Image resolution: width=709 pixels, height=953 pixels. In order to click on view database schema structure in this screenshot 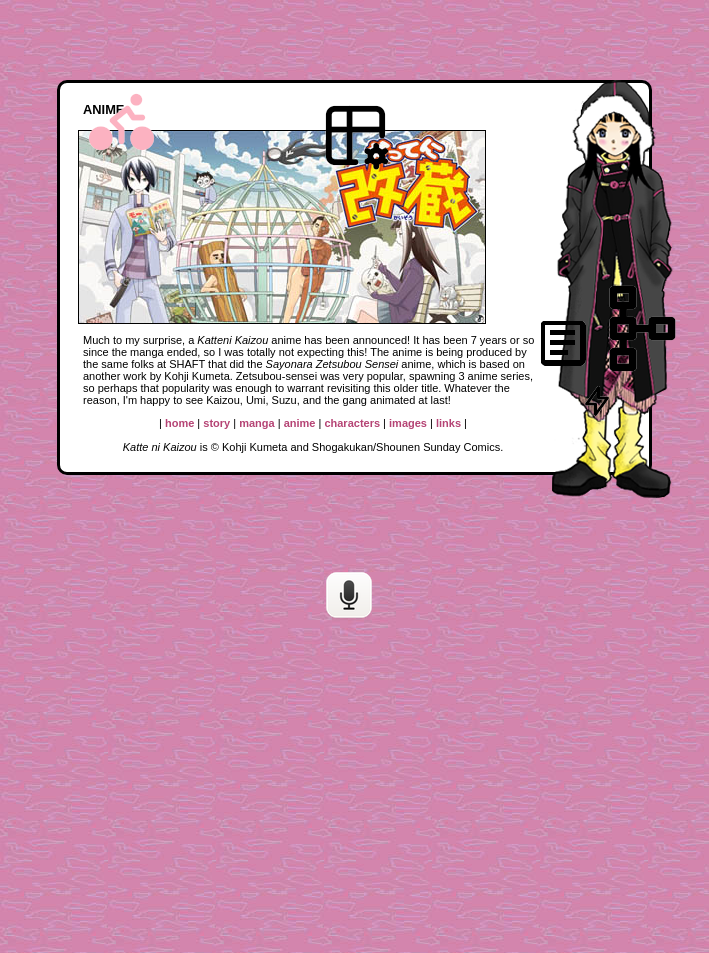, I will do `click(640, 328)`.